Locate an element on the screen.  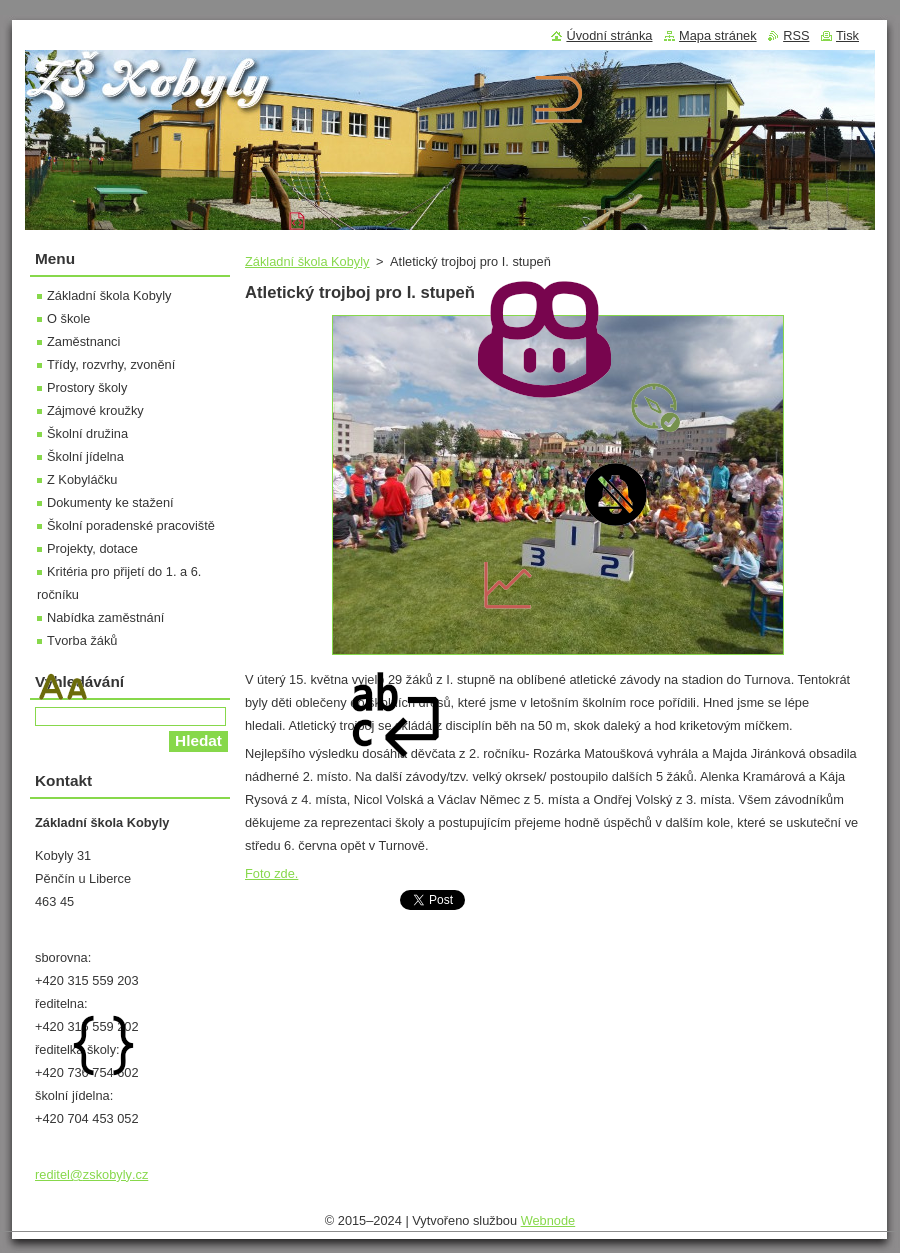
indicates a superset mathematical relationship is located at coordinates (557, 100).